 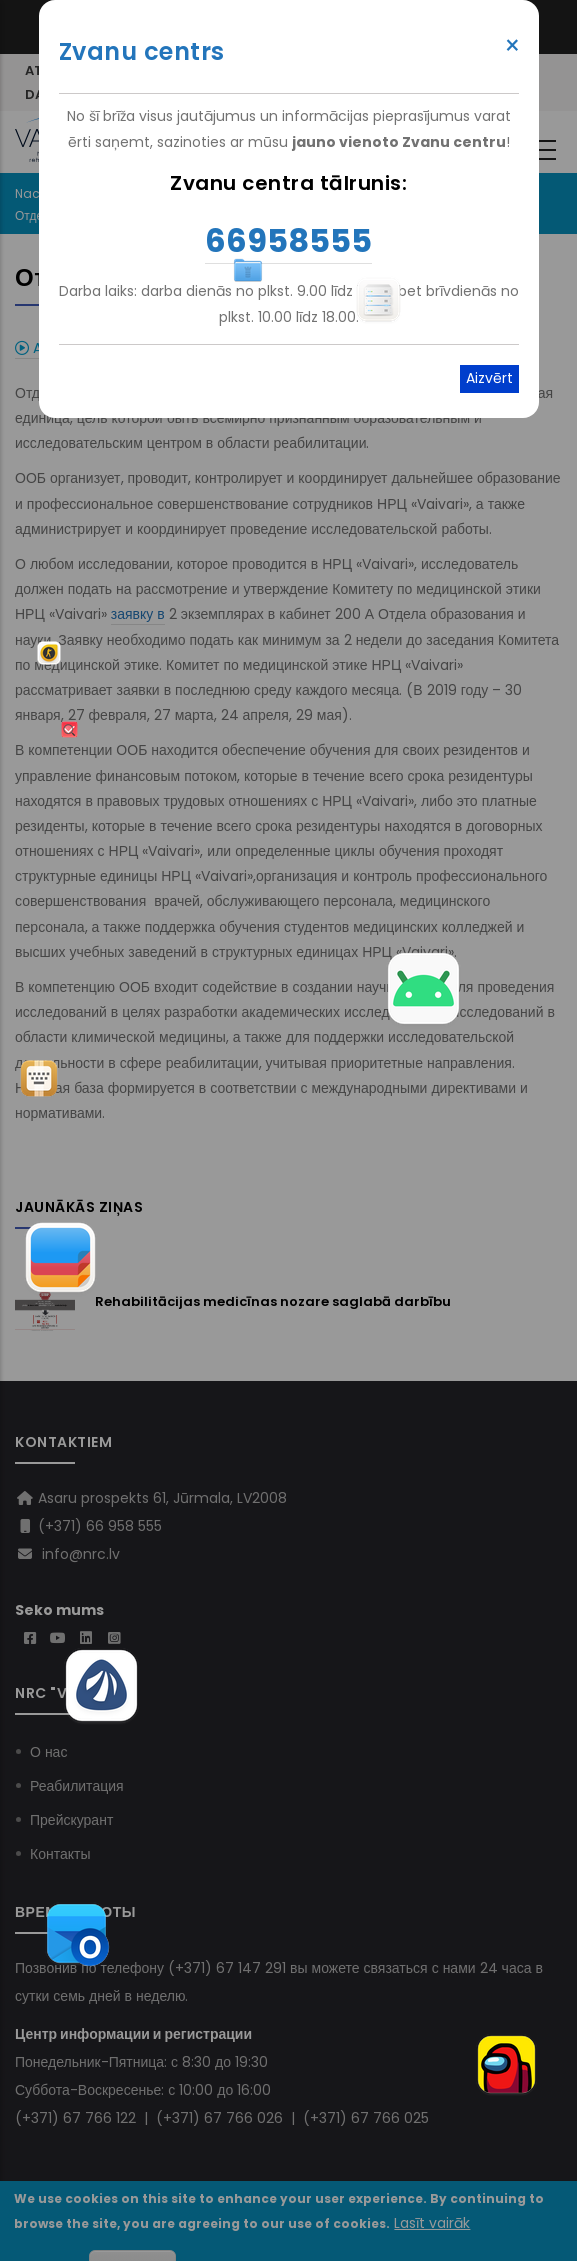 I want to click on launch Among Us game, so click(x=506, y=2064).